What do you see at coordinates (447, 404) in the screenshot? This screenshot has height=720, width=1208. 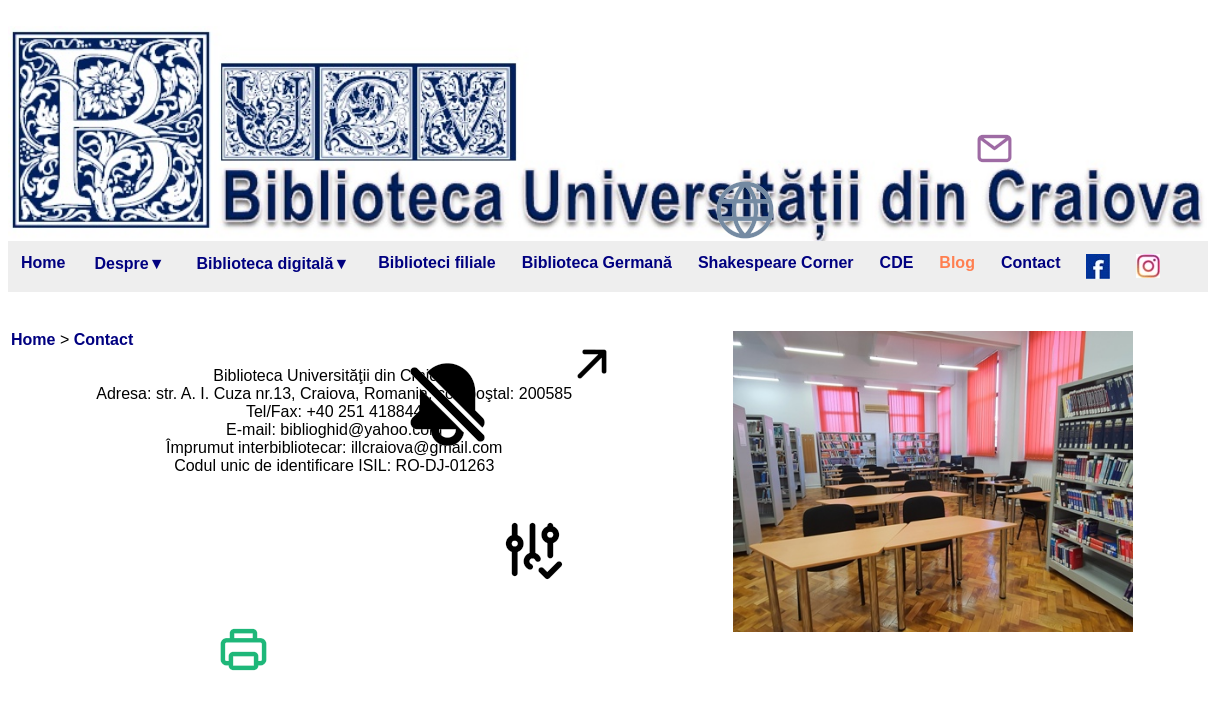 I see `mute notifications` at bounding box center [447, 404].